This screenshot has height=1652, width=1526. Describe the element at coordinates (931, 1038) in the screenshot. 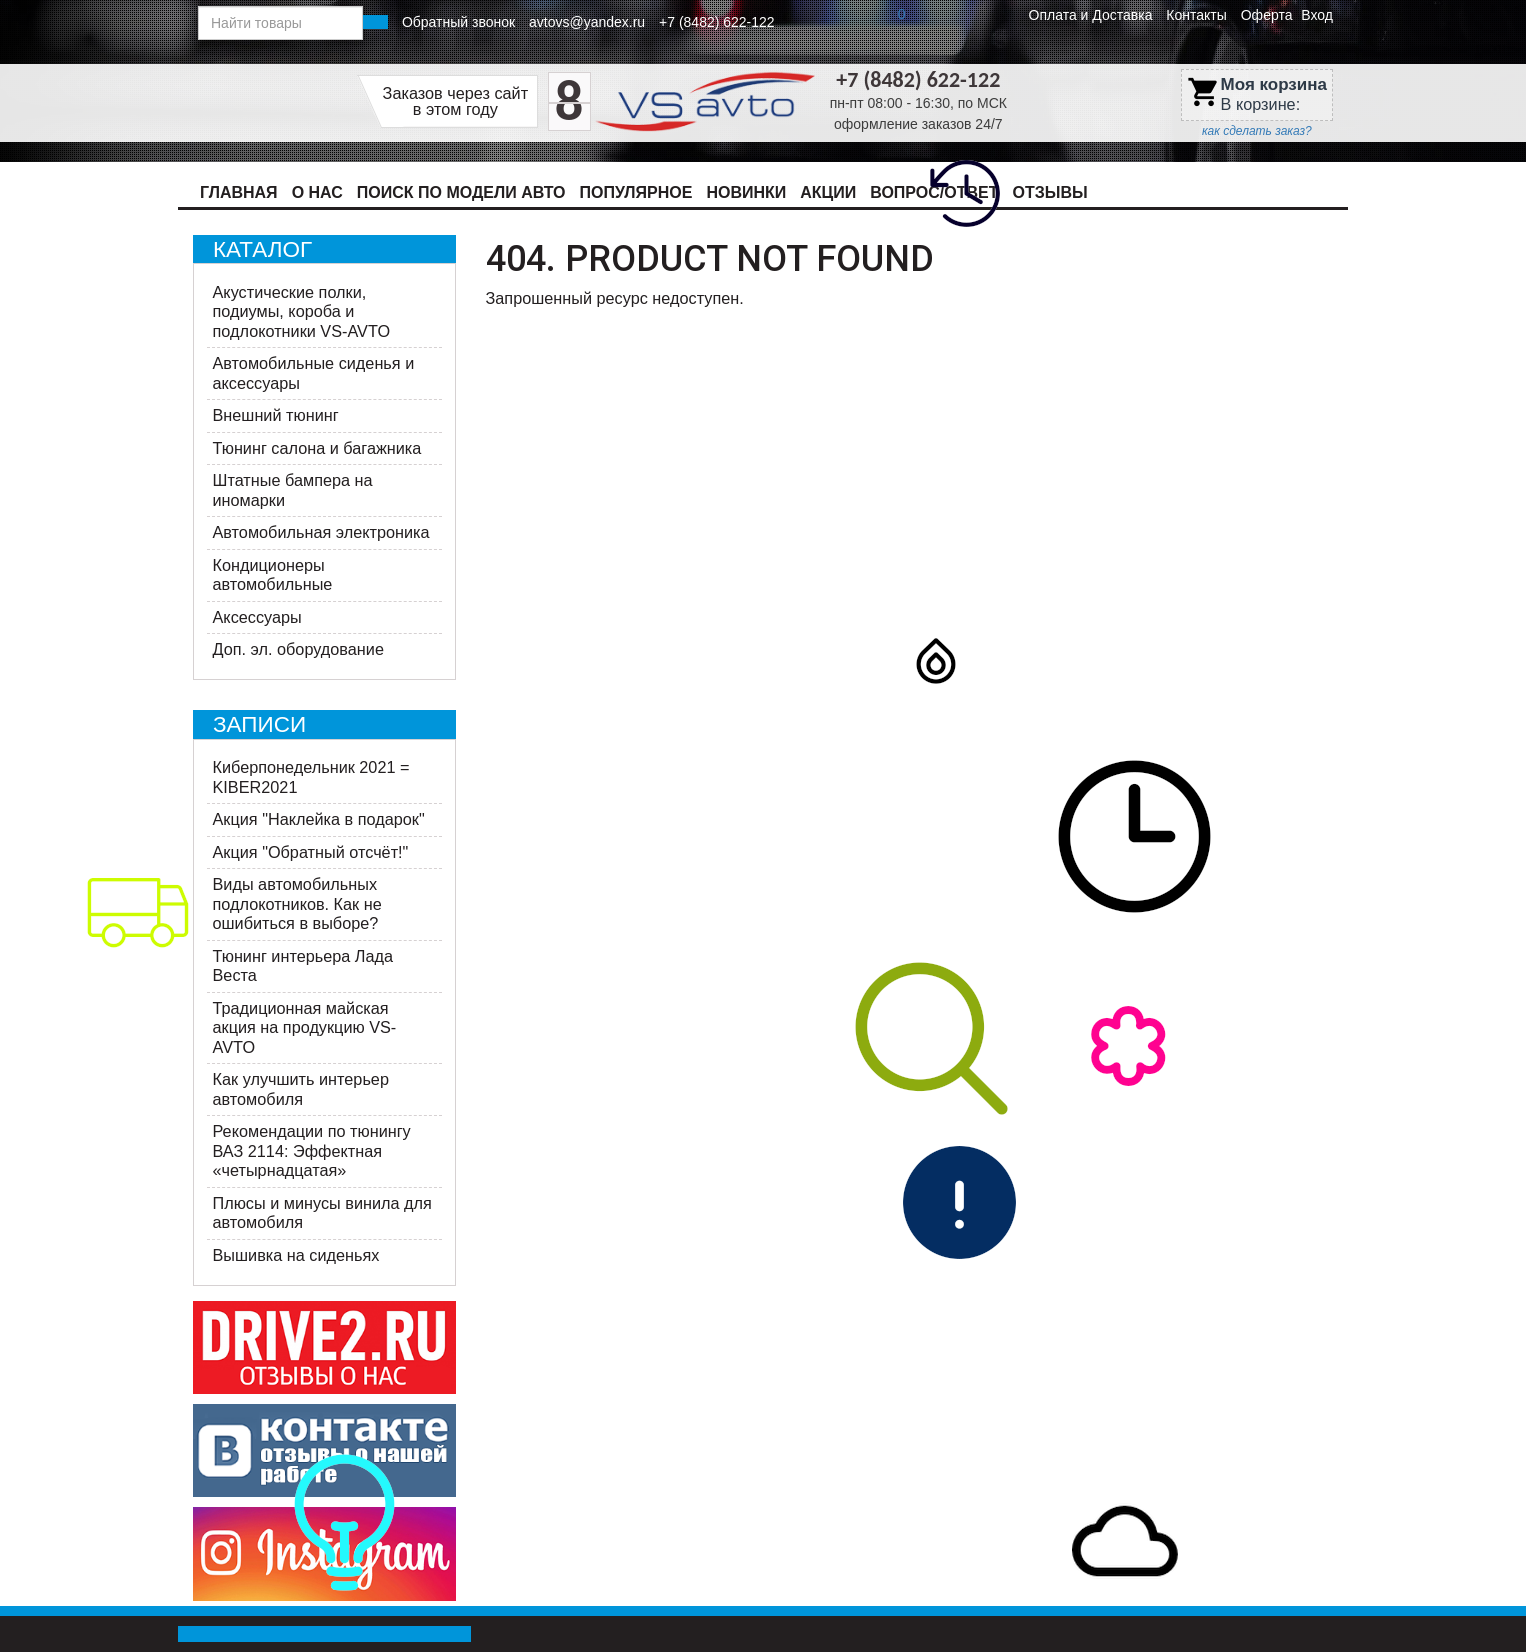

I see `search for content` at that location.